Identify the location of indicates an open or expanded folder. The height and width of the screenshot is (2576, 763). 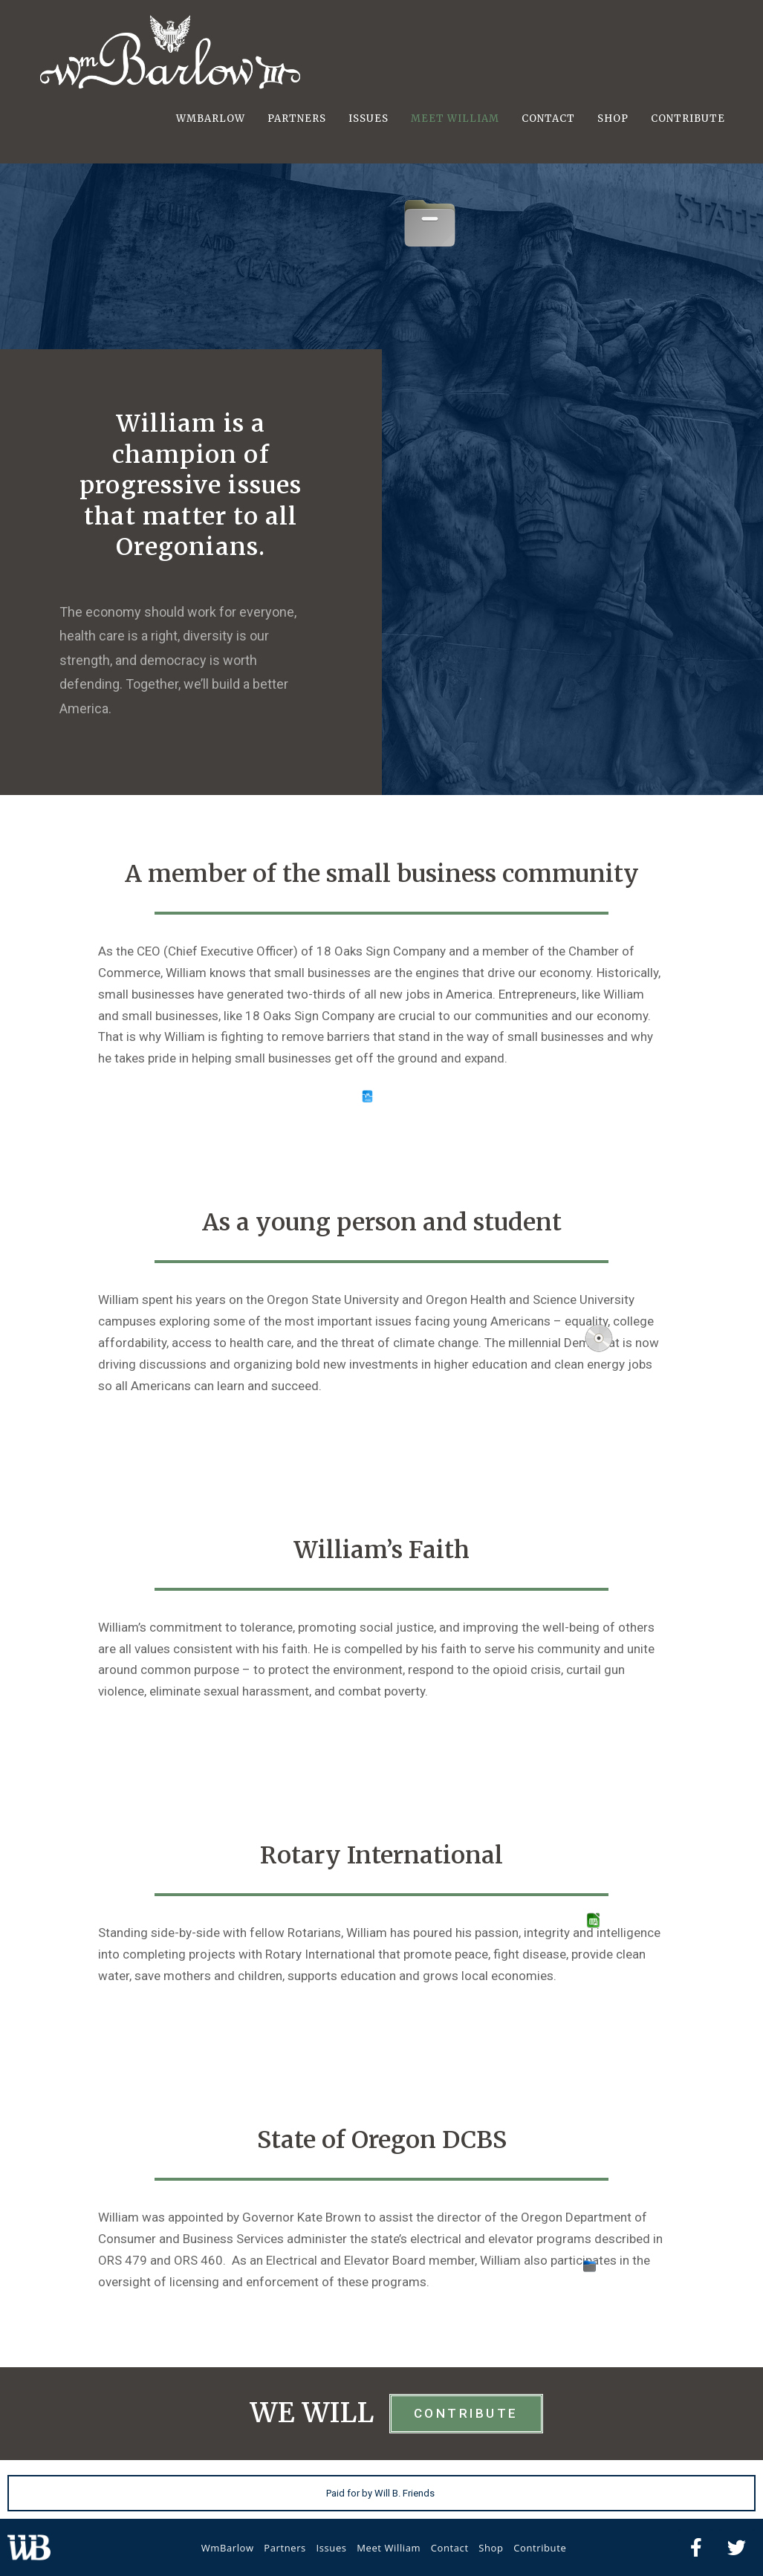
(589, 2265).